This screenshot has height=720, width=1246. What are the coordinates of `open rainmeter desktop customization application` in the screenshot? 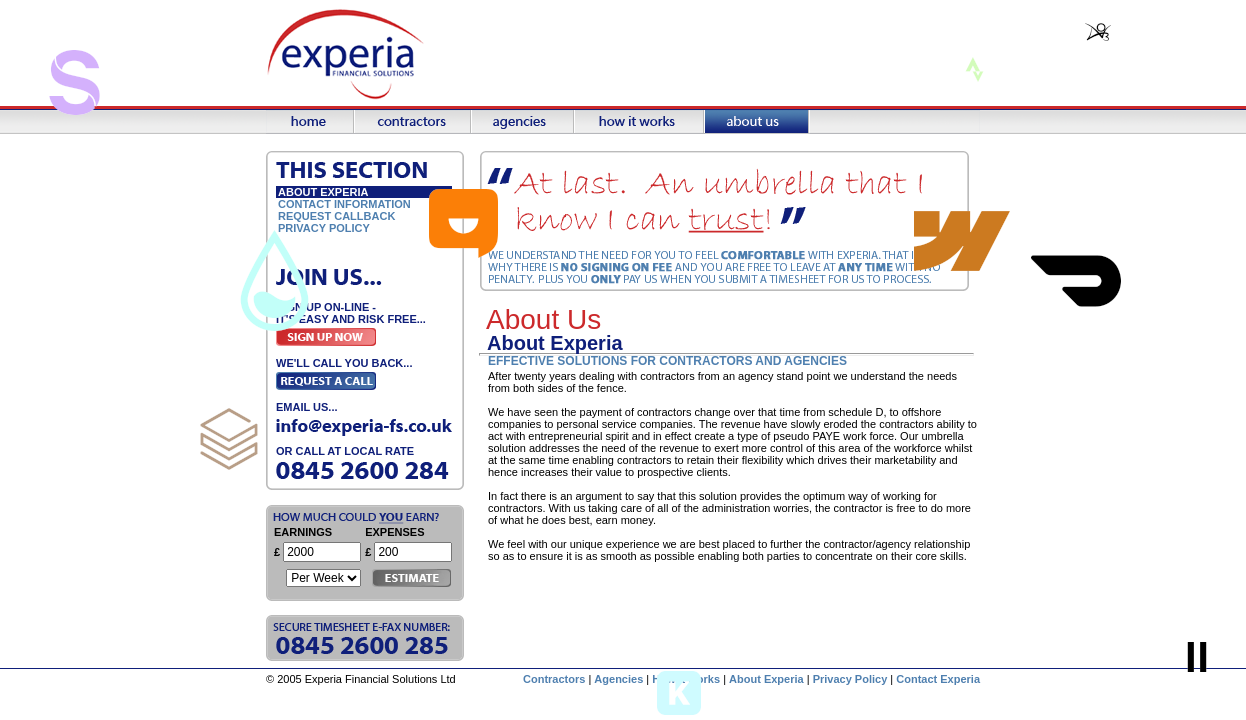 It's located at (274, 280).